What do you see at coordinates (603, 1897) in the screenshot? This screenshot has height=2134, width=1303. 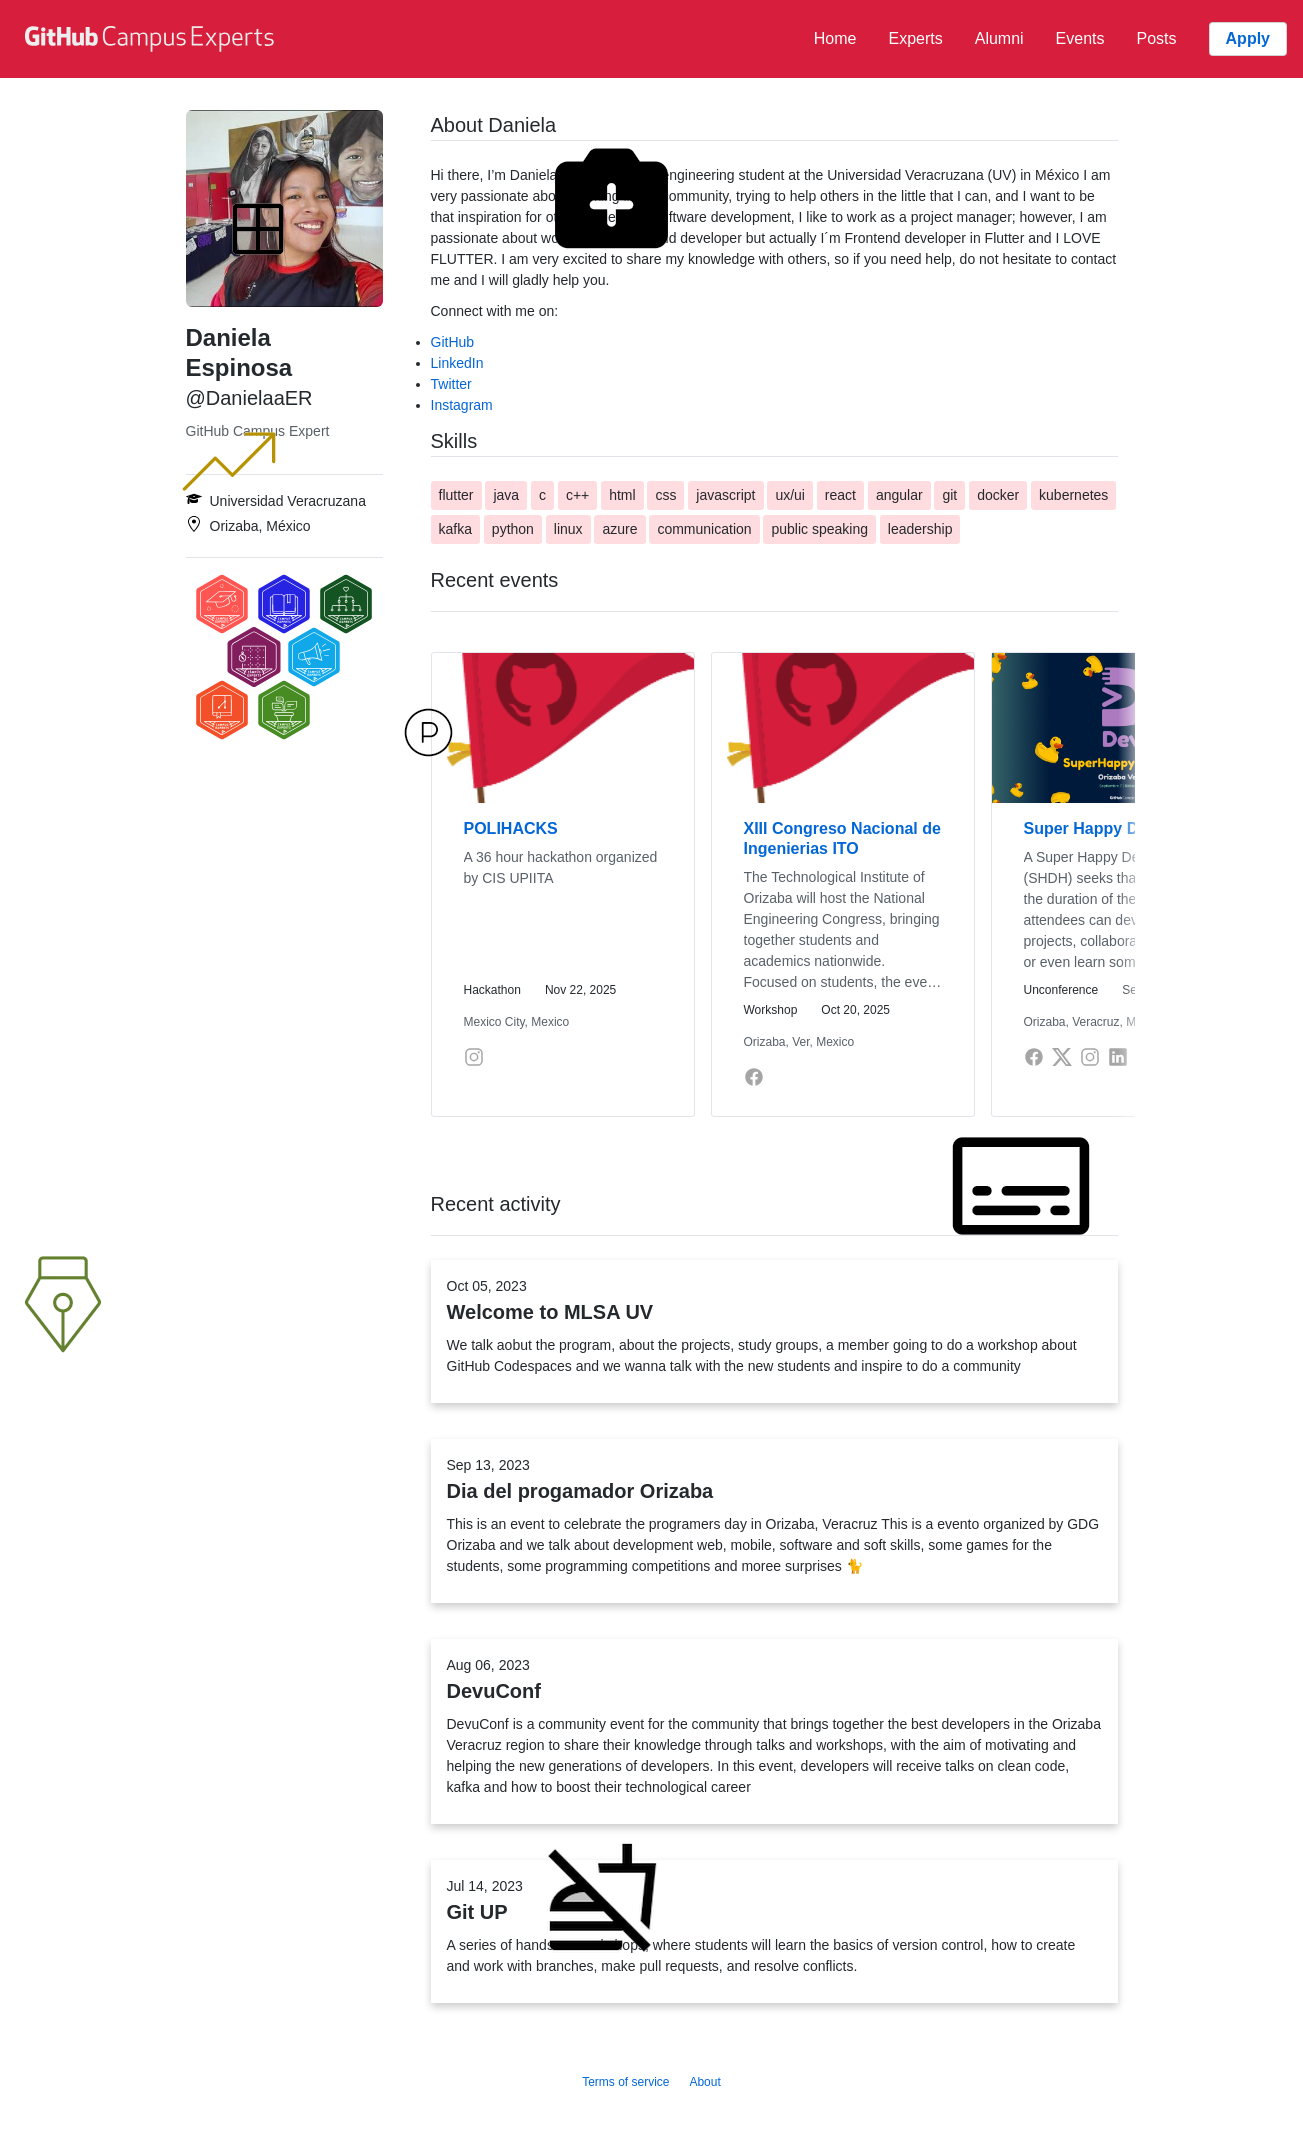 I see `indicates food is not allowed in this area` at bounding box center [603, 1897].